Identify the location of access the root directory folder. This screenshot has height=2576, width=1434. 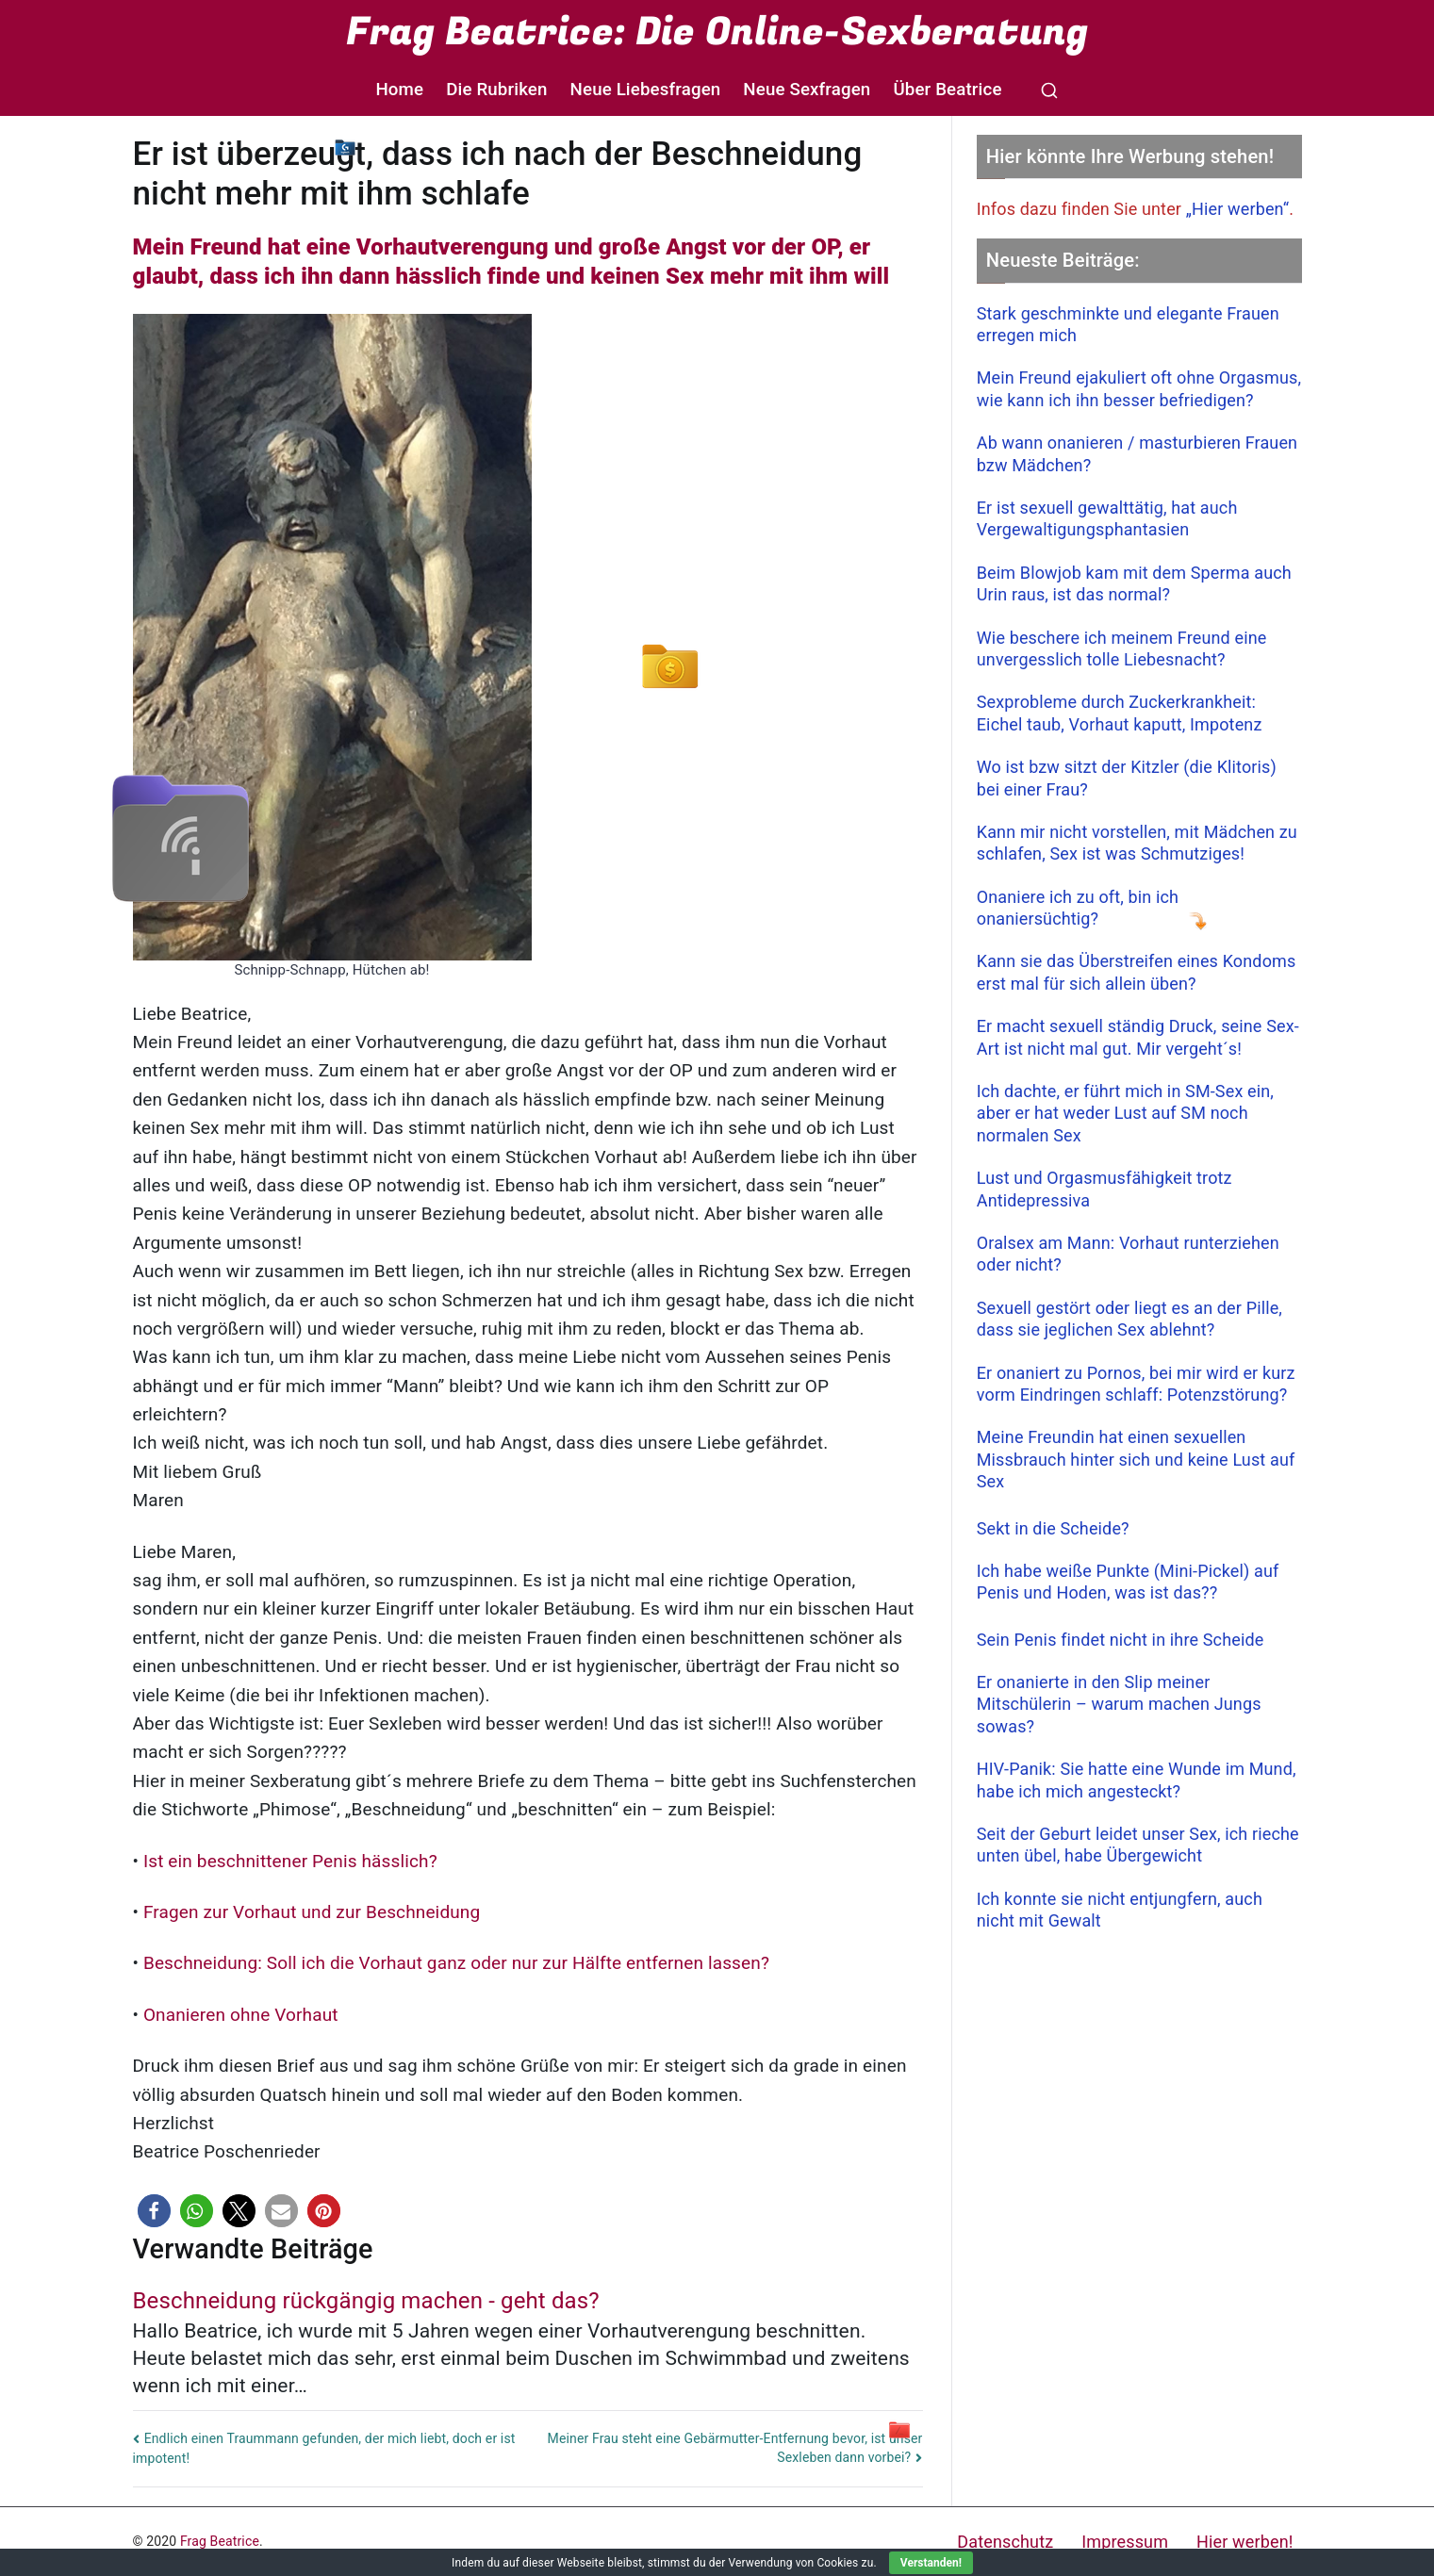
(899, 2430).